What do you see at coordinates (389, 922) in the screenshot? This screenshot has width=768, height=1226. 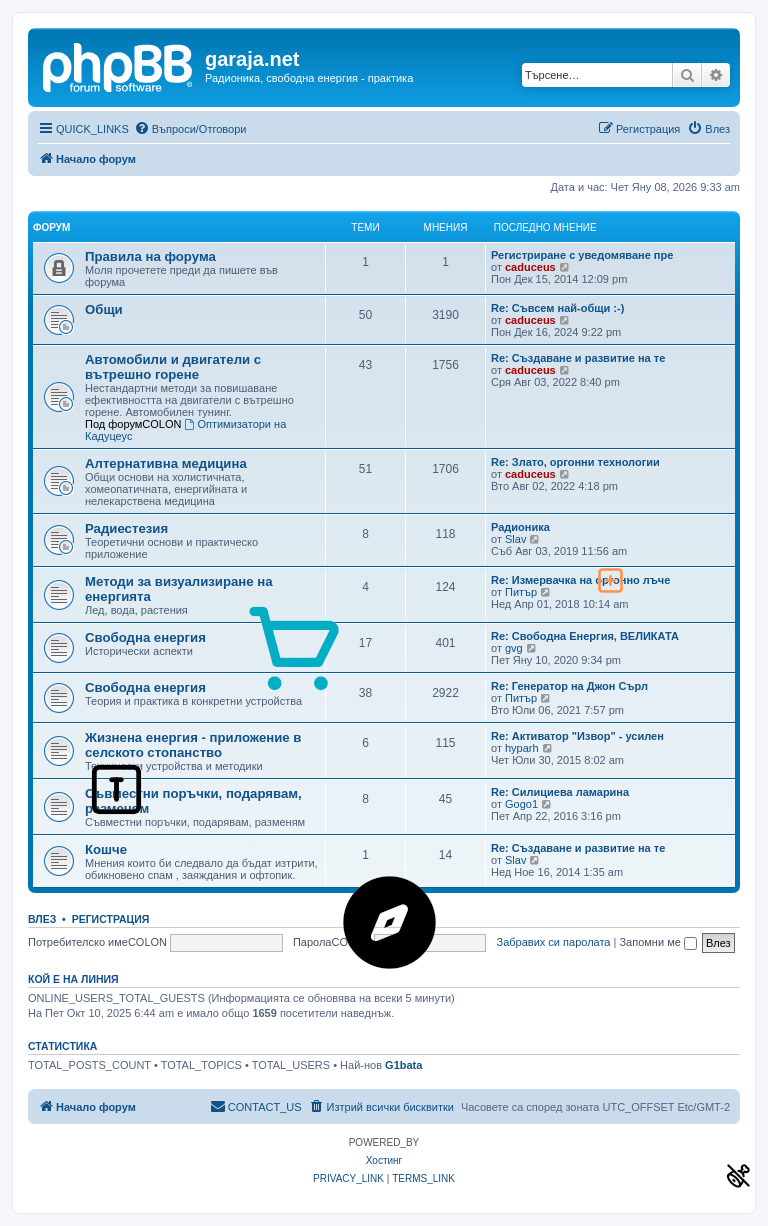 I see `access navigation or directional features` at bounding box center [389, 922].